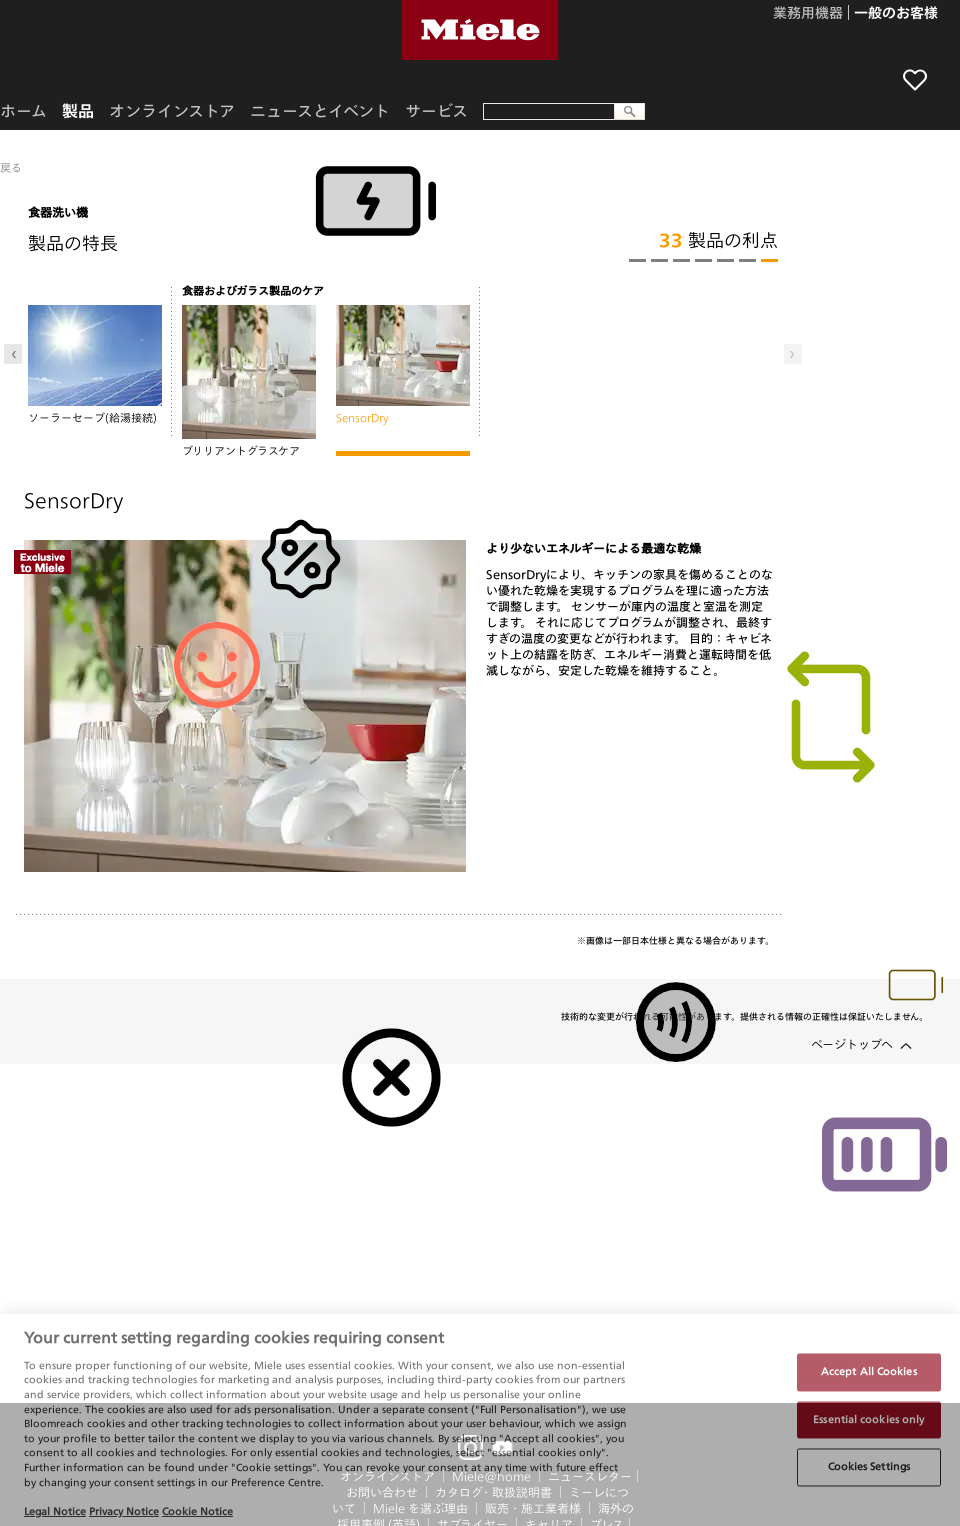 The width and height of the screenshot is (960, 1526). I want to click on indicates device is currently charging, so click(374, 201).